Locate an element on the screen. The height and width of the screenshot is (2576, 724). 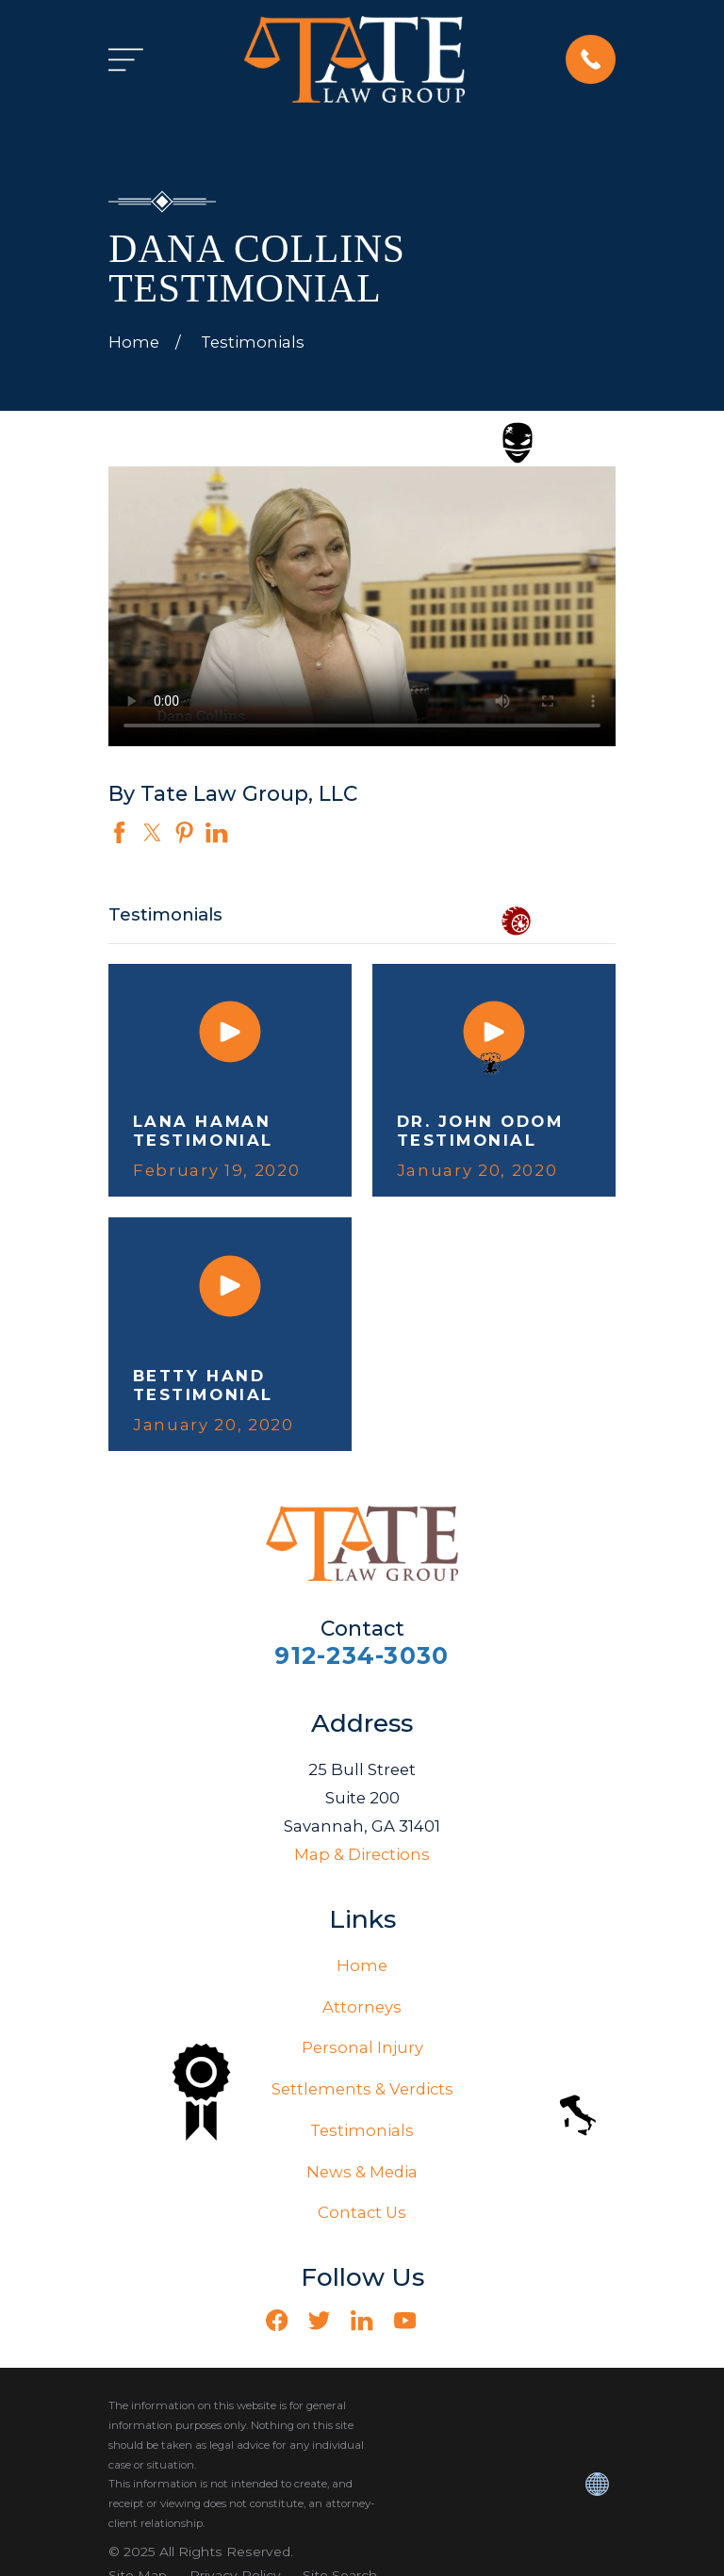
view or toggle visibility settings is located at coordinates (516, 921).